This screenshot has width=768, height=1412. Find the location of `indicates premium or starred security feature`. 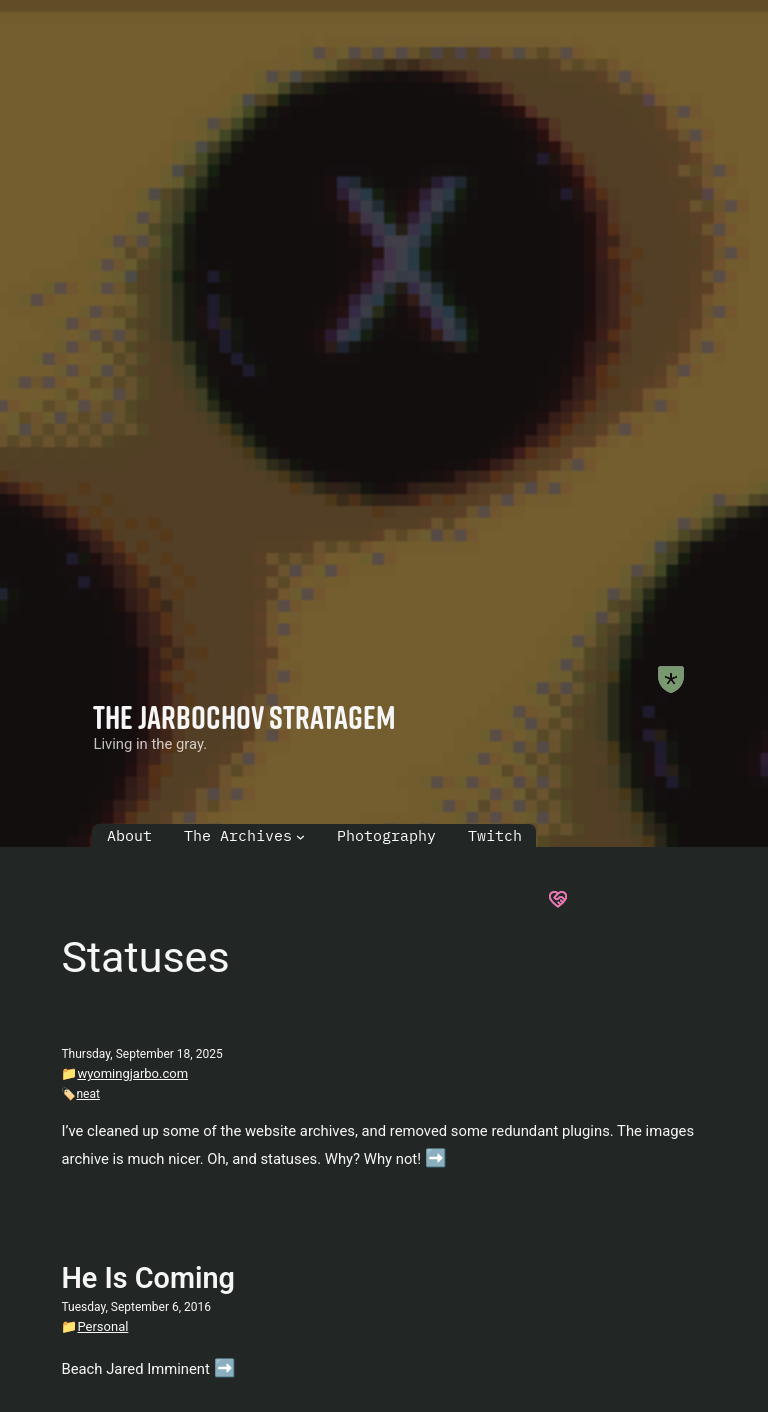

indicates premium or starred security feature is located at coordinates (671, 678).